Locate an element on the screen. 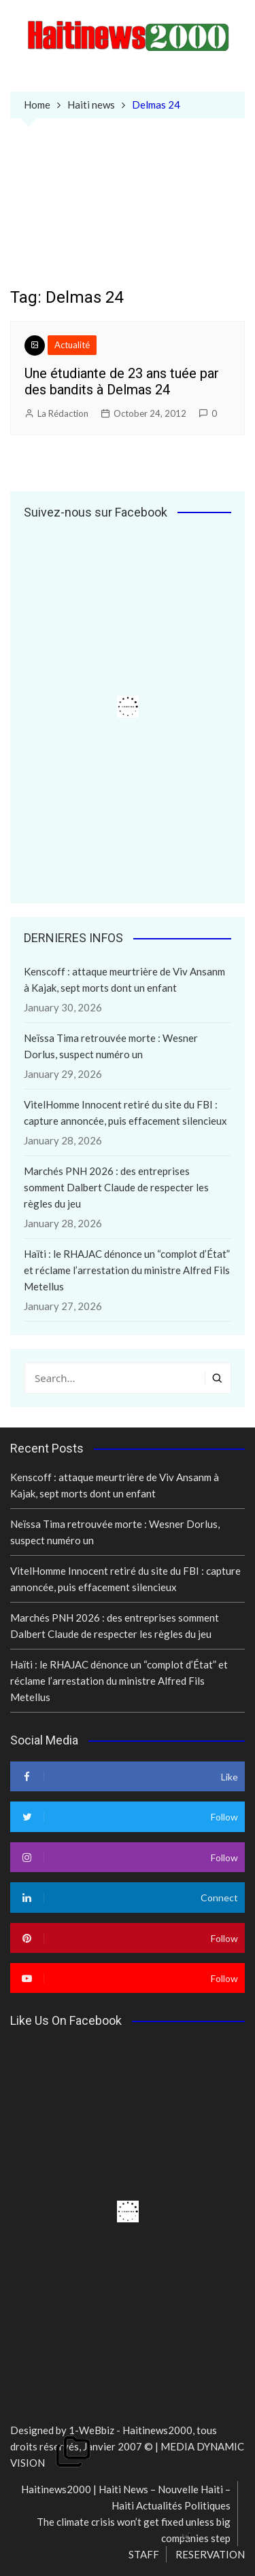 The height and width of the screenshot is (2576, 255). share this content is located at coordinates (187, 2536).